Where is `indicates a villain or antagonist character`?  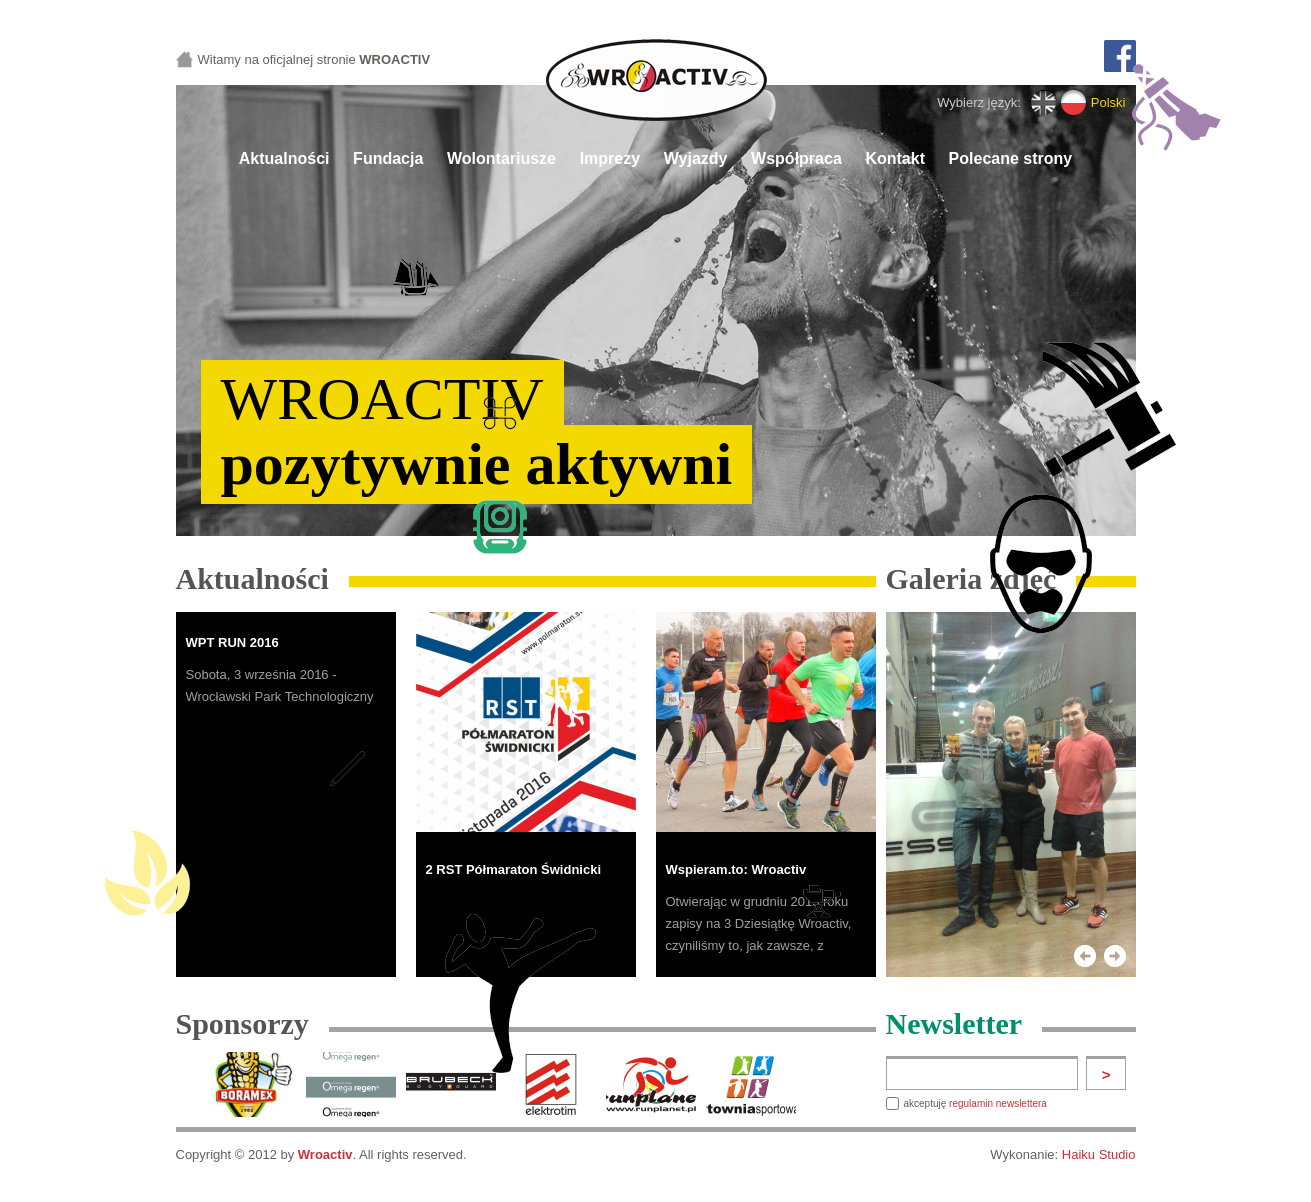
indicates a villain or antagonist character is located at coordinates (1041, 564).